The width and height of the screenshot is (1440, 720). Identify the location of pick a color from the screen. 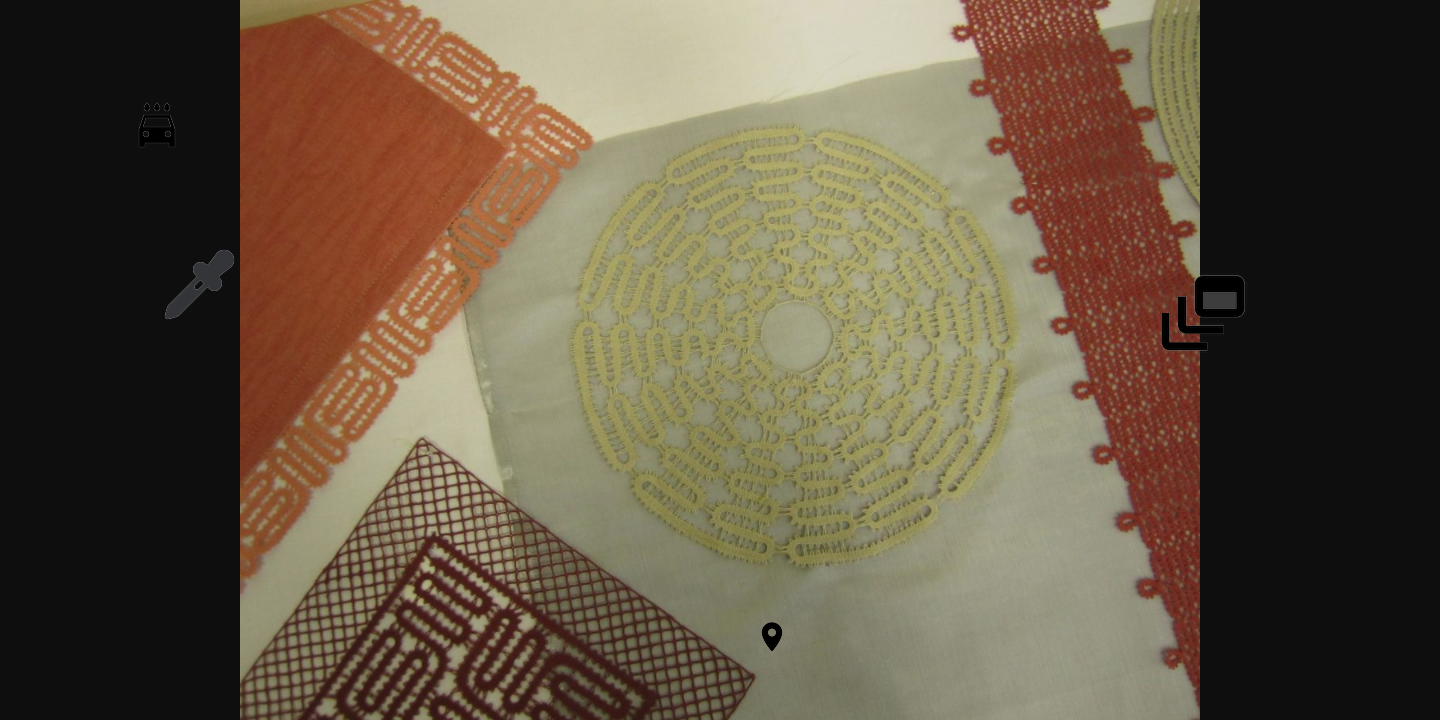
(199, 284).